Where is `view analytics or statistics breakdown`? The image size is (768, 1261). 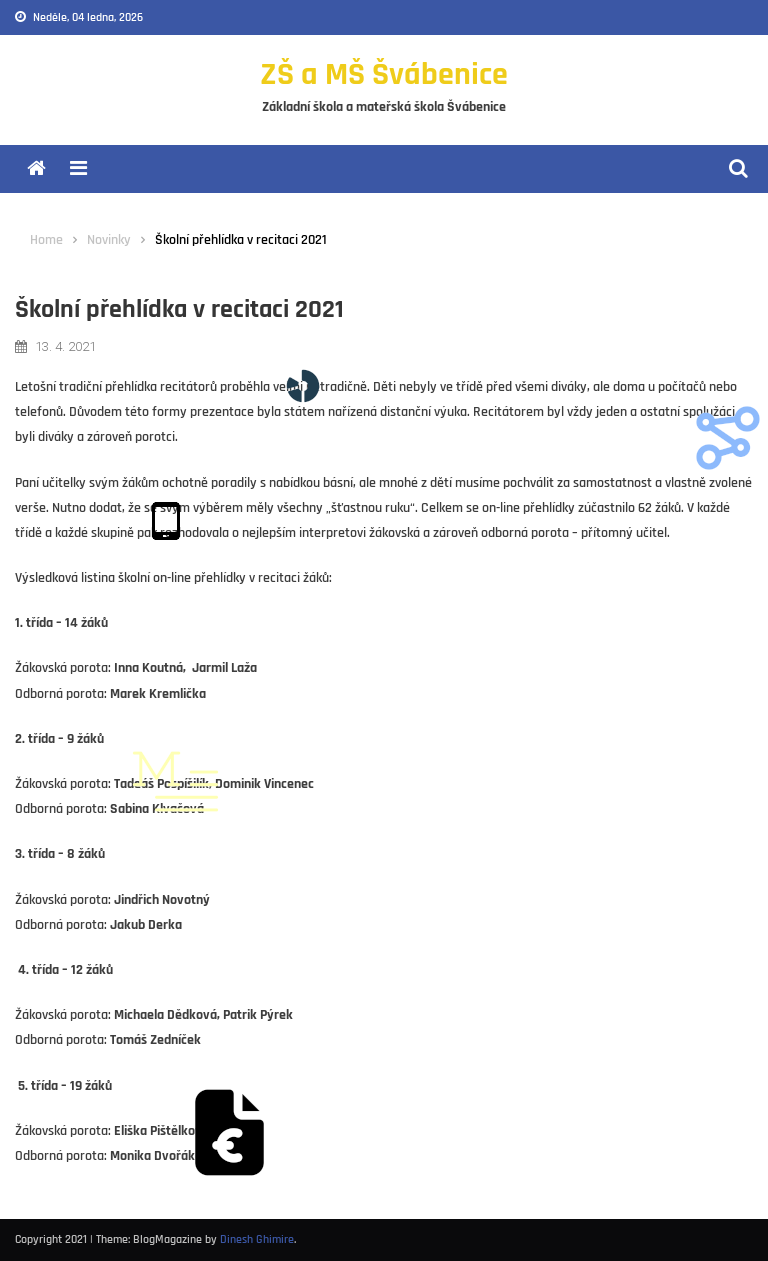 view analytics or statistics breakdown is located at coordinates (303, 386).